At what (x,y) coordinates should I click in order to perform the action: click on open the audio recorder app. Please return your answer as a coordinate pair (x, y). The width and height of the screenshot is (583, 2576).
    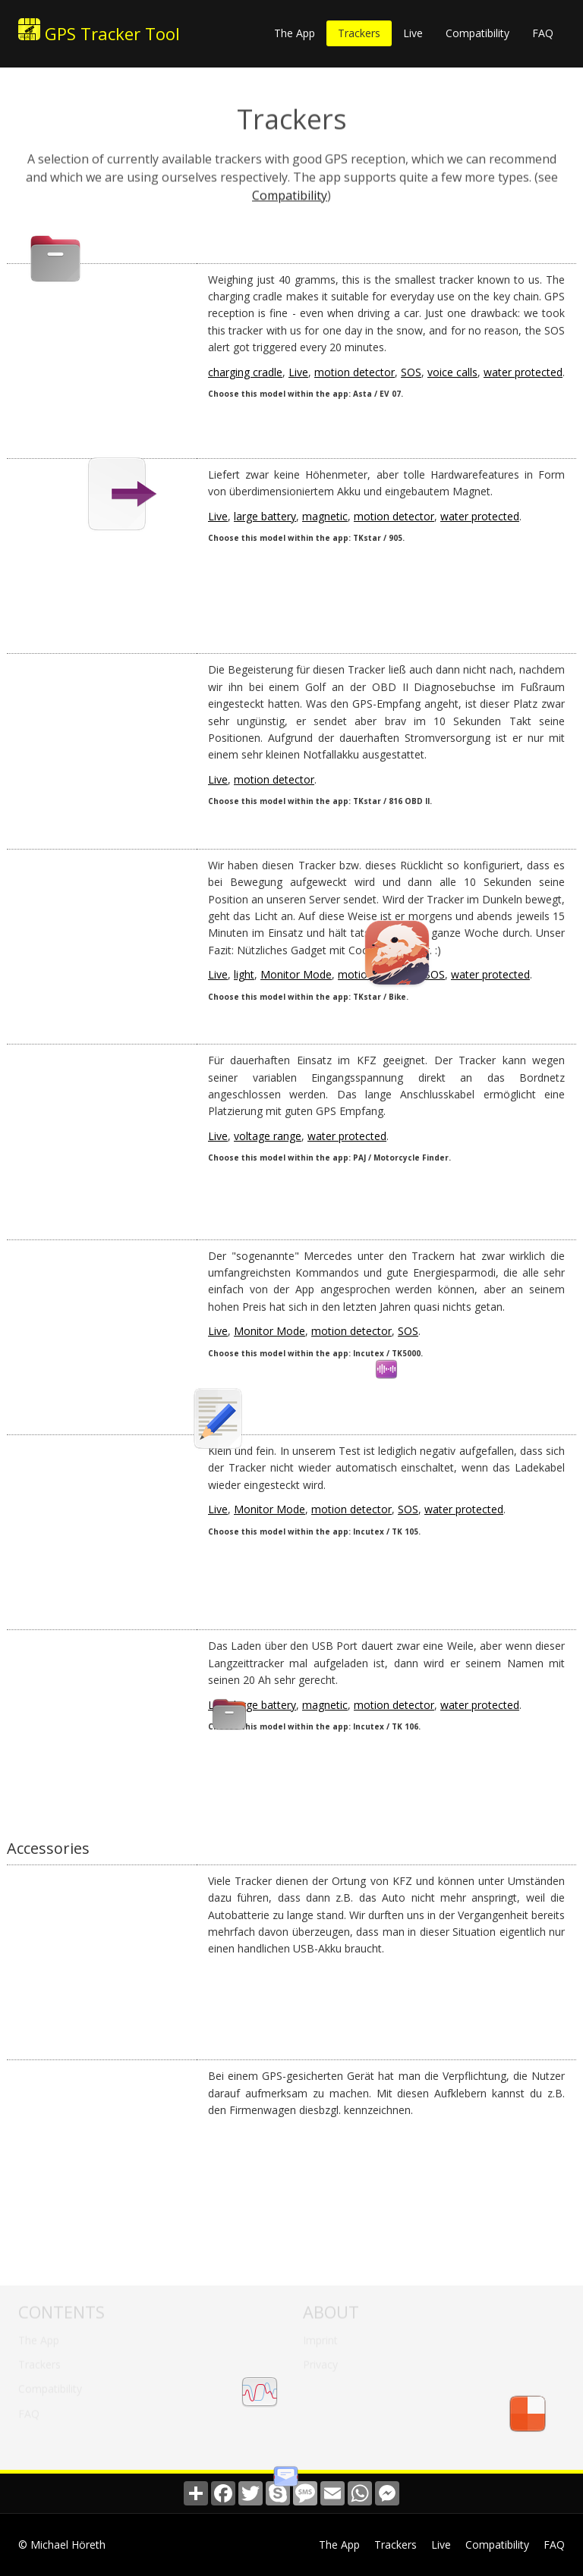
    Looking at the image, I should click on (386, 1369).